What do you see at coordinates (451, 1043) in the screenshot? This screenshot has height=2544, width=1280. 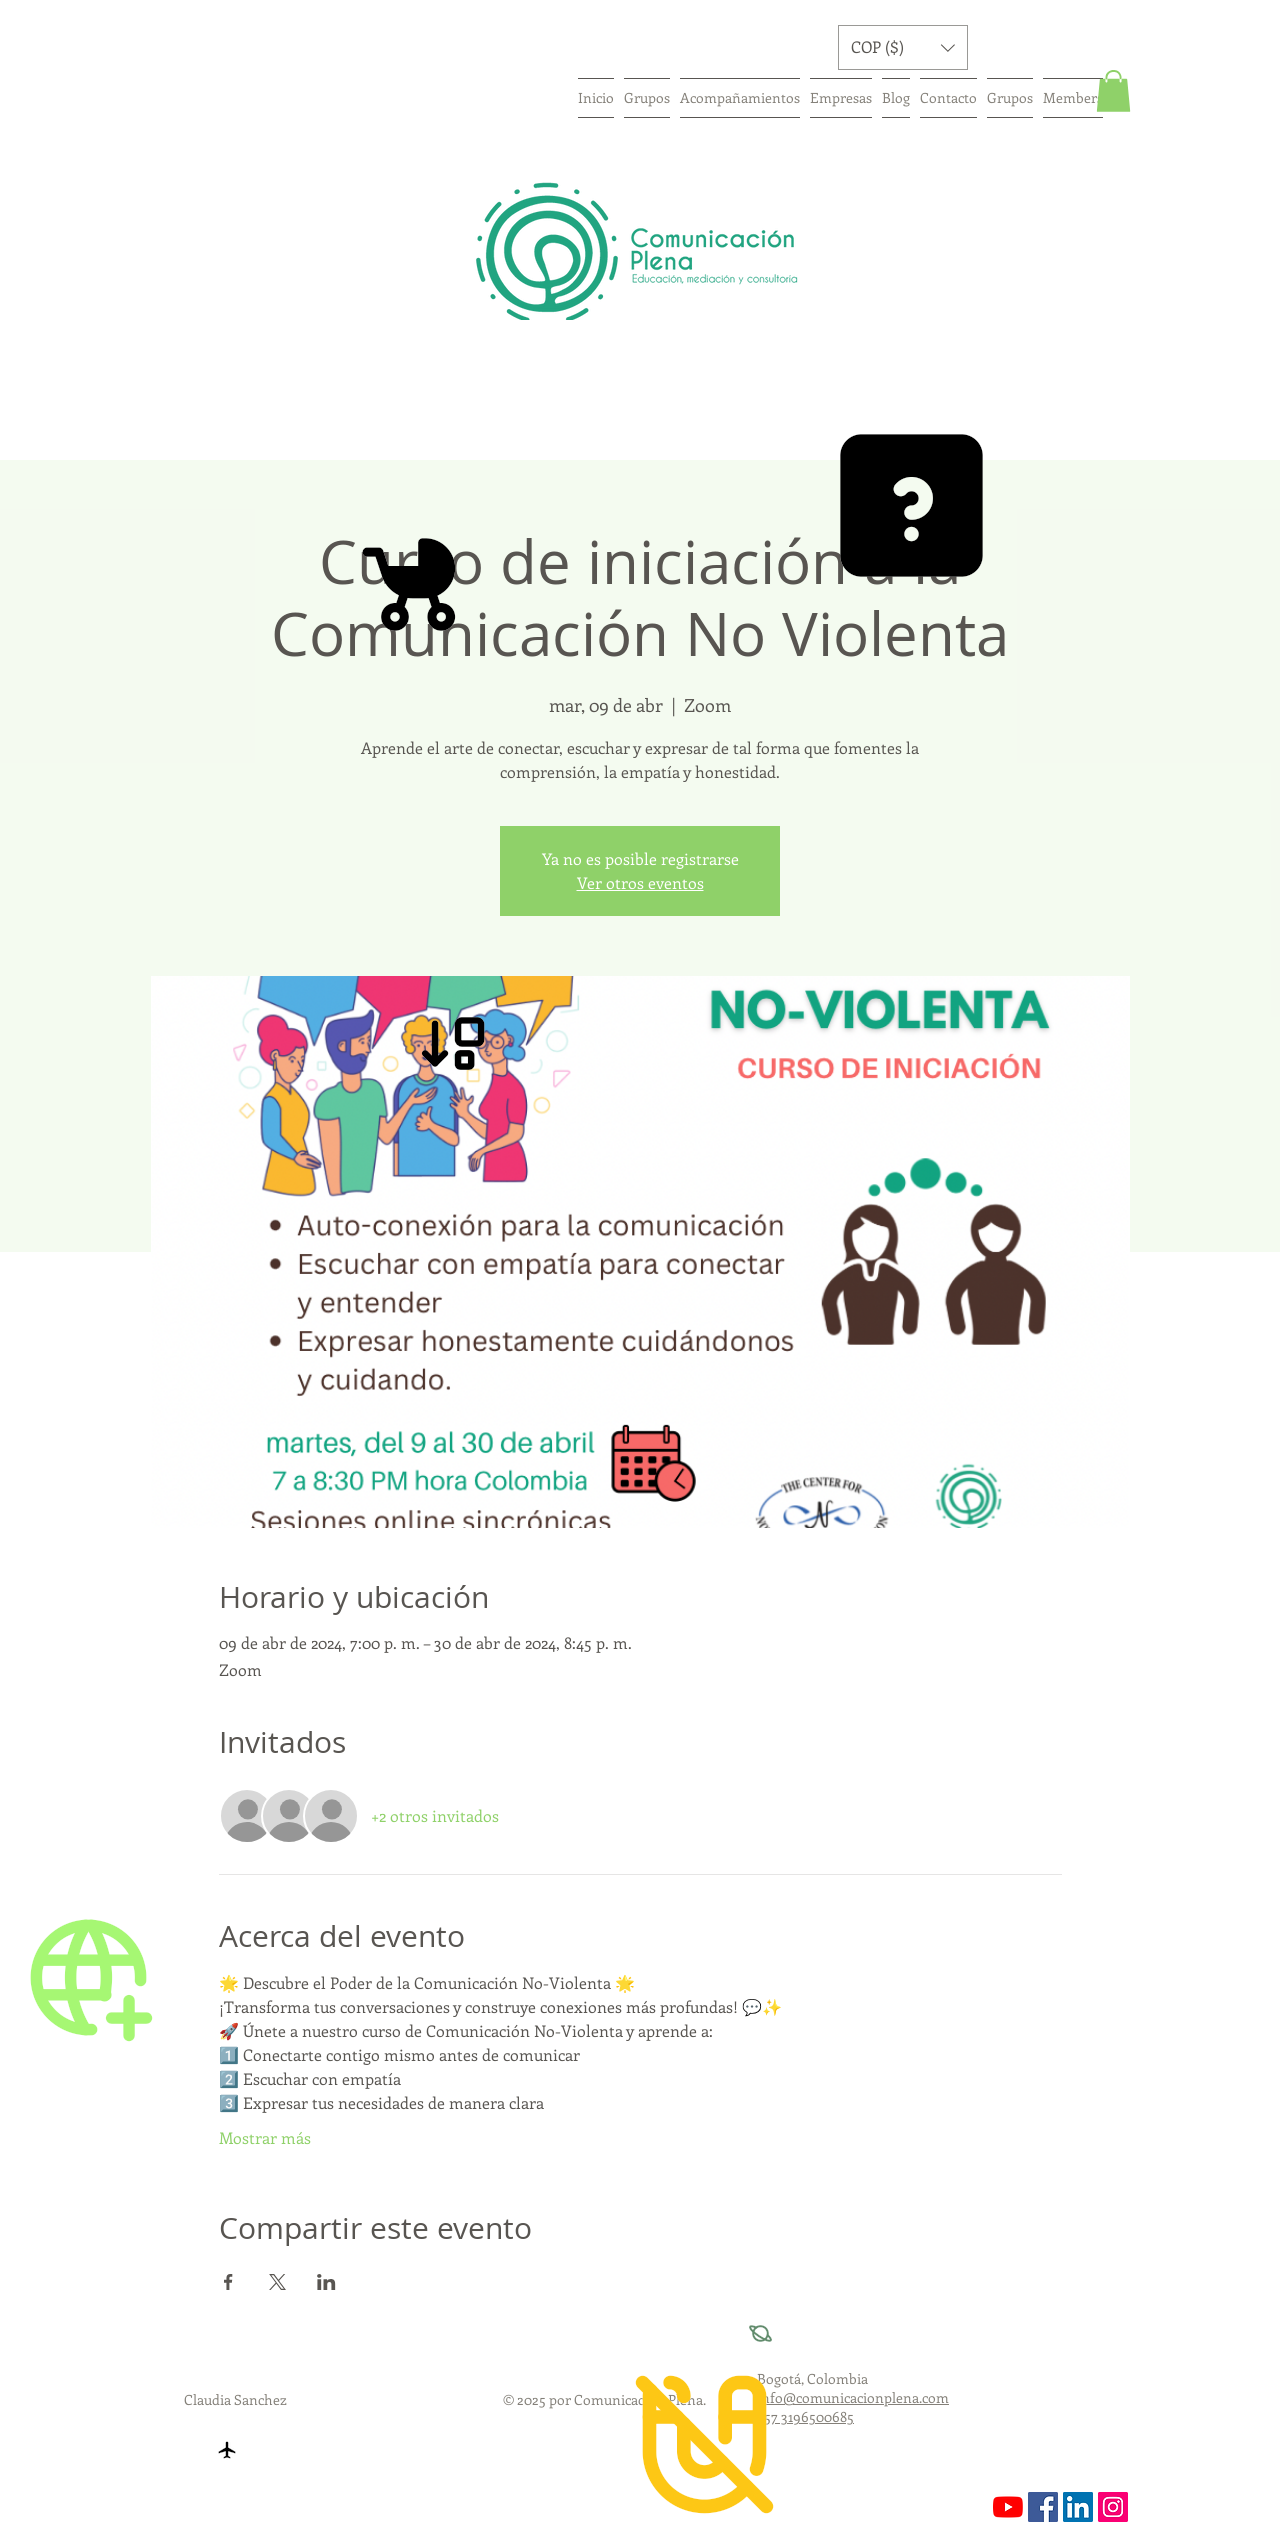 I see `sort items from smallest to largest` at bounding box center [451, 1043].